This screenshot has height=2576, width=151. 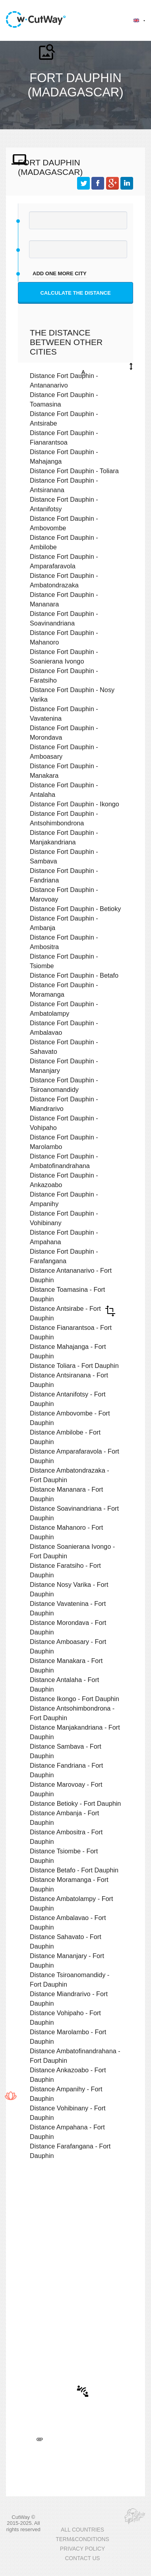 What do you see at coordinates (19, 159) in the screenshot?
I see `access desktop or computer settings` at bounding box center [19, 159].